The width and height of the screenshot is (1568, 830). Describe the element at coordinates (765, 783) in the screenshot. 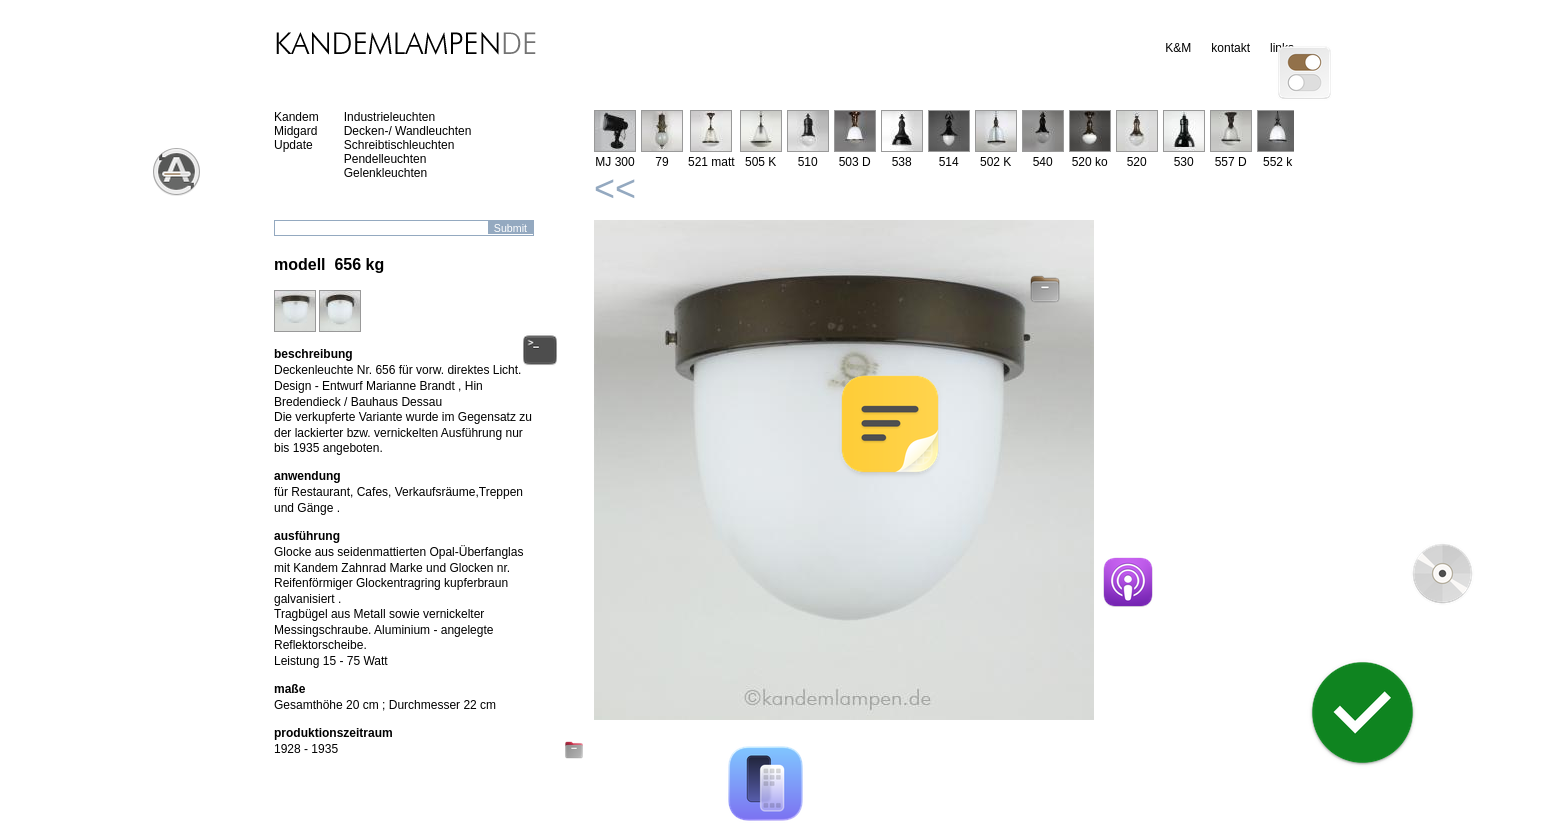

I see `open kde connect preferences` at that location.